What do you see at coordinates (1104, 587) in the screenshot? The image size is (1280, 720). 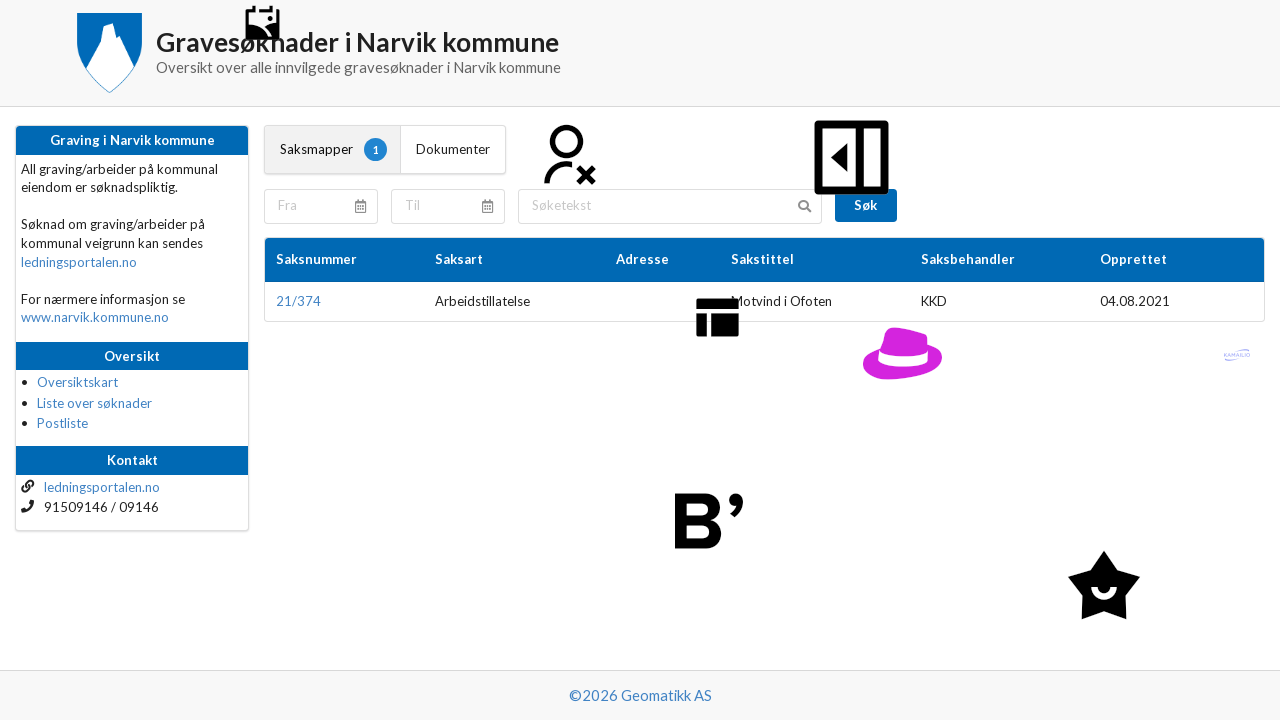 I see `indicates a favorite or starred item with positive feedback` at bounding box center [1104, 587].